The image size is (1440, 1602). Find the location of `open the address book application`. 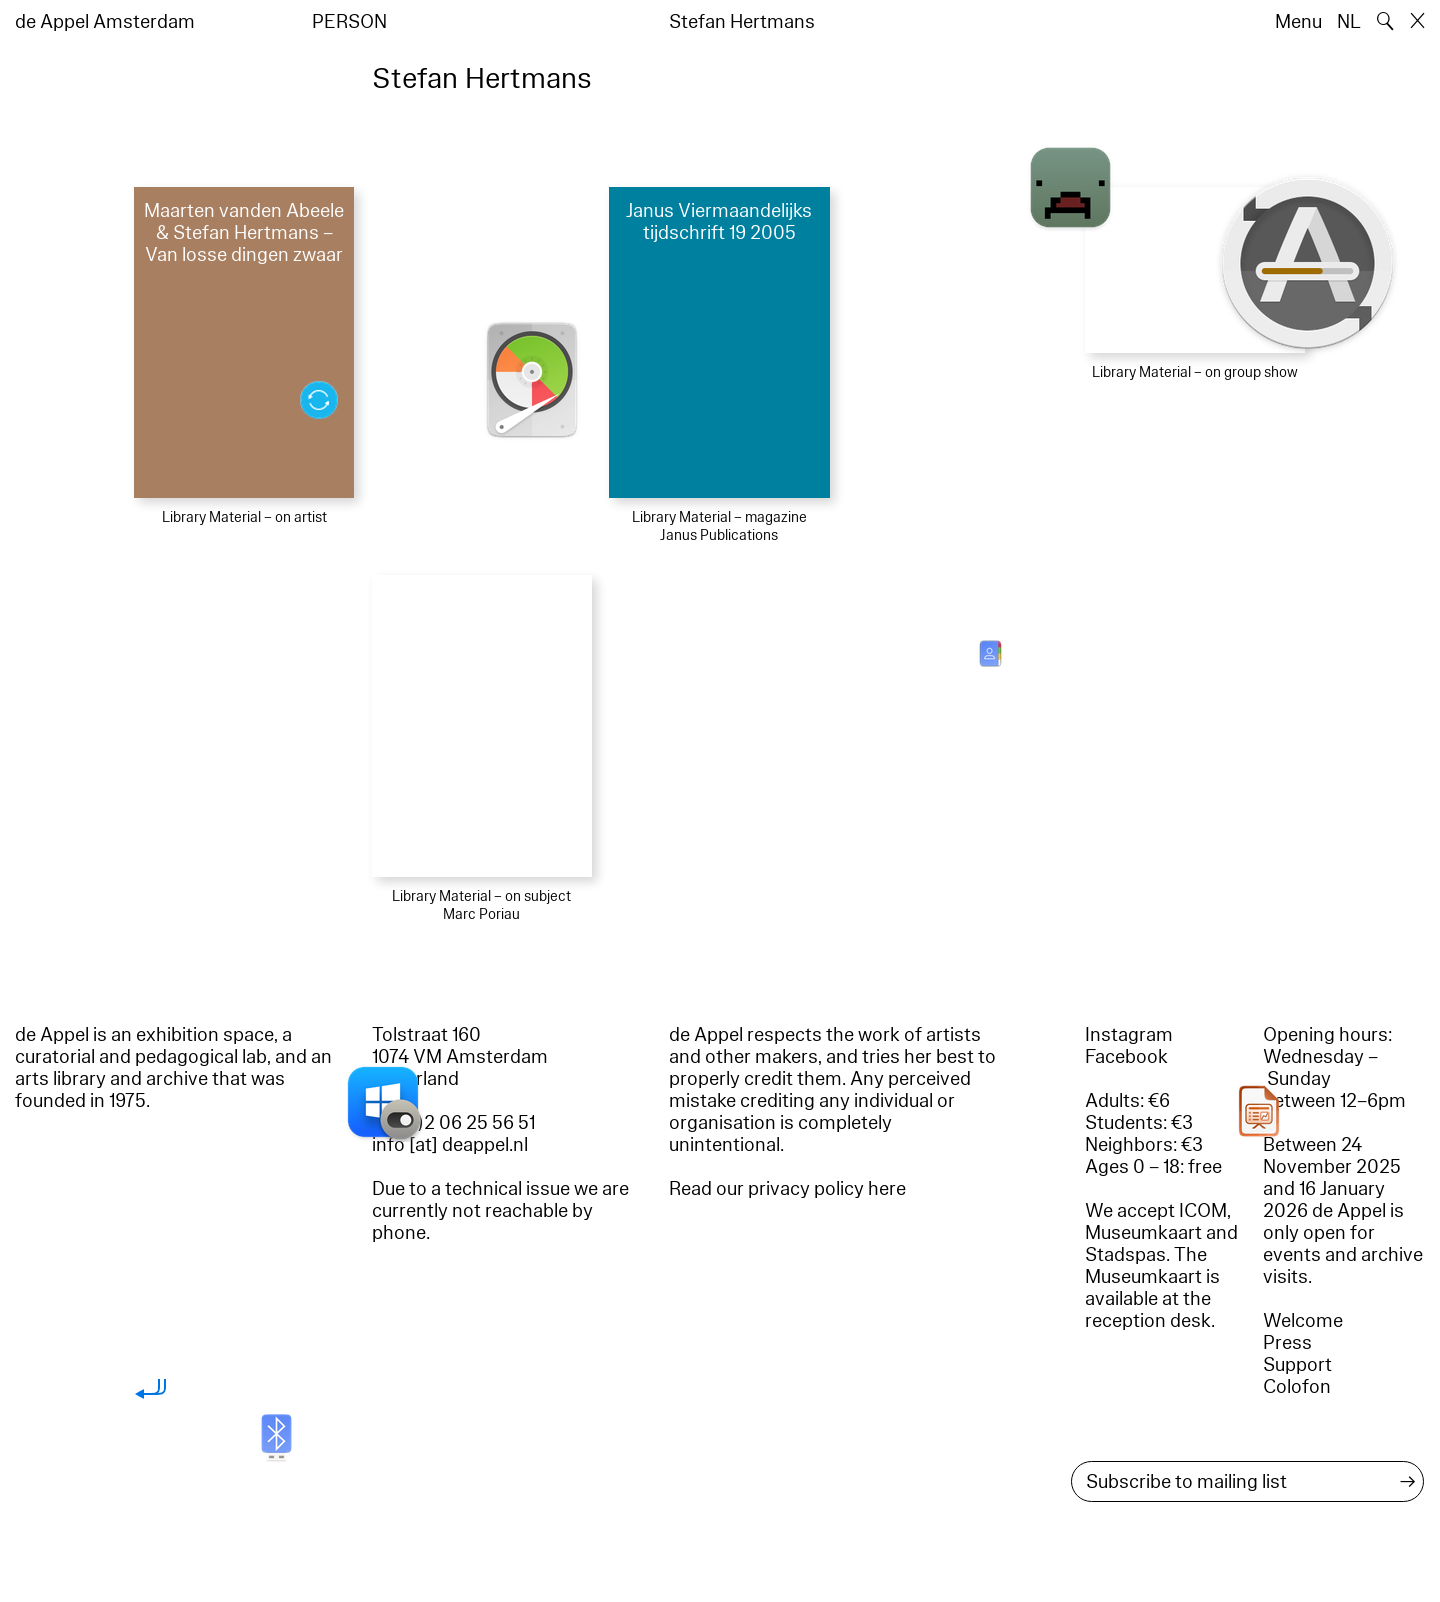

open the address book application is located at coordinates (990, 653).